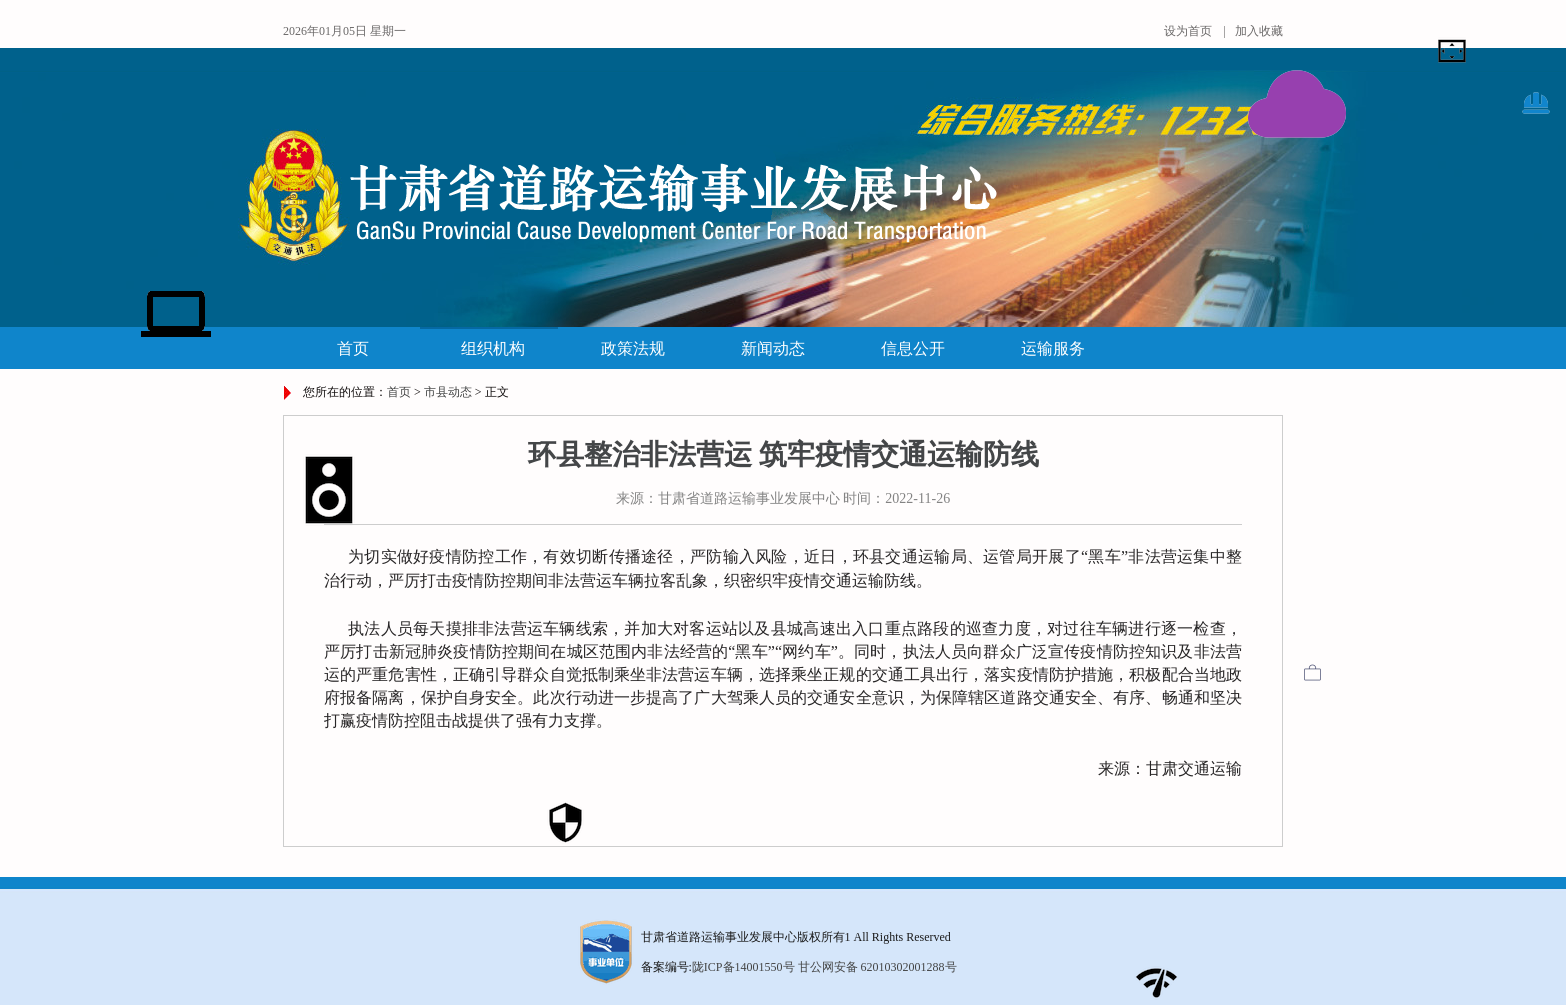 This screenshot has height=1005, width=1566. I want to click on indicates cloudy weather conditions, so click(1297, 104).